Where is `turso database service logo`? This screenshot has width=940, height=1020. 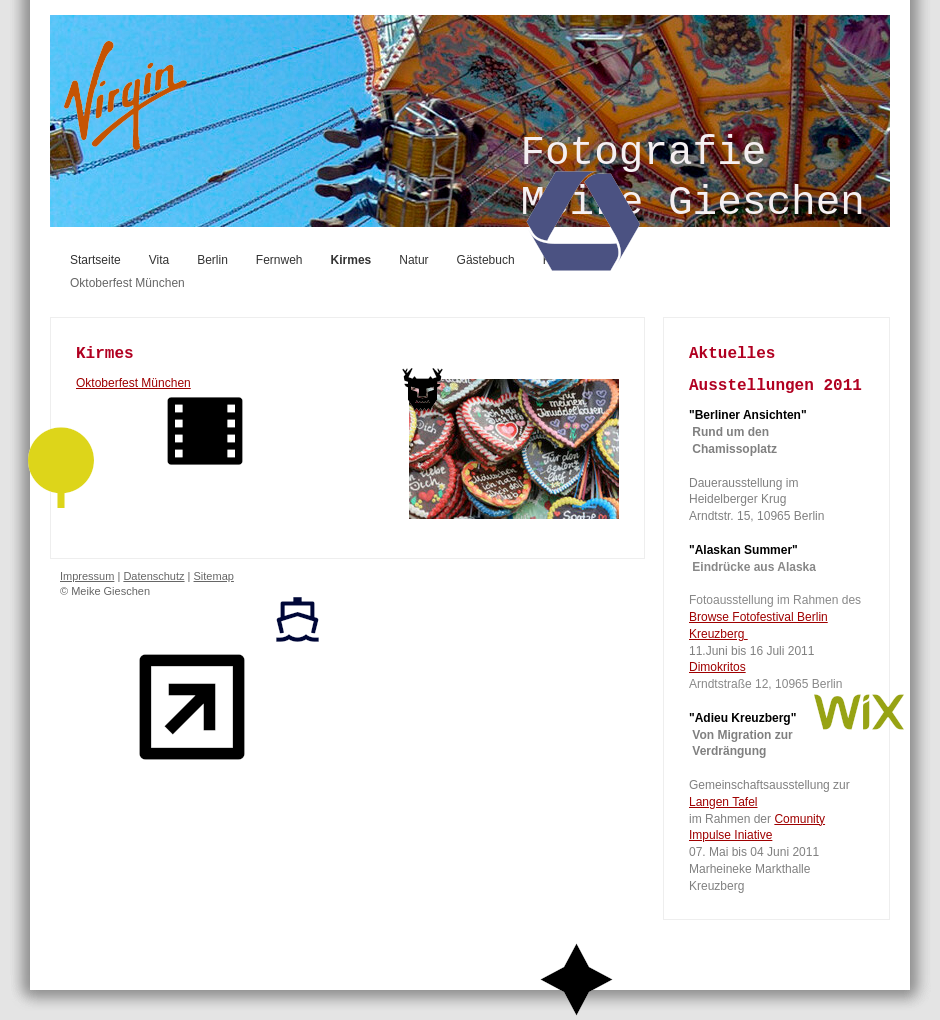 turso database service logo is located at coordinates (422, 389).